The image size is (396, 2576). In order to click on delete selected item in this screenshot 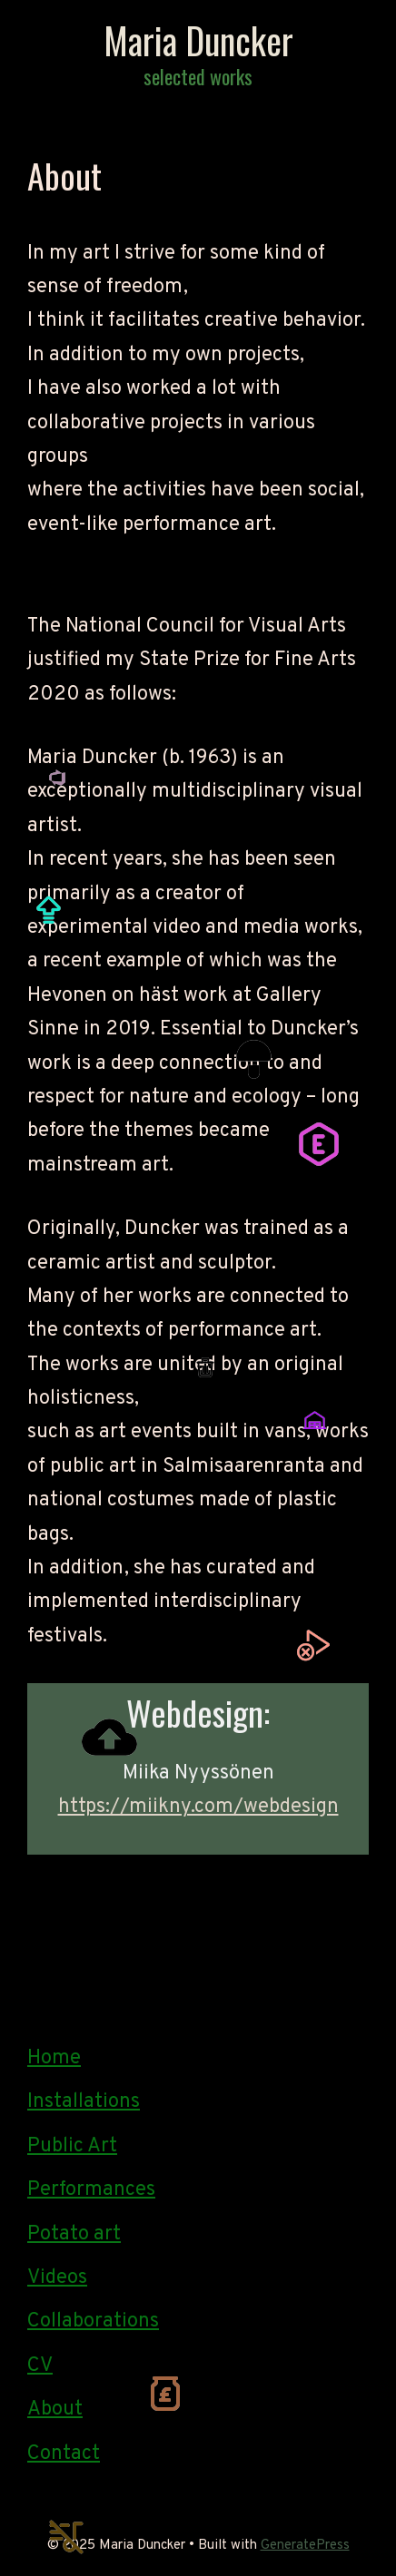, I will do `click(205, 1367)`.